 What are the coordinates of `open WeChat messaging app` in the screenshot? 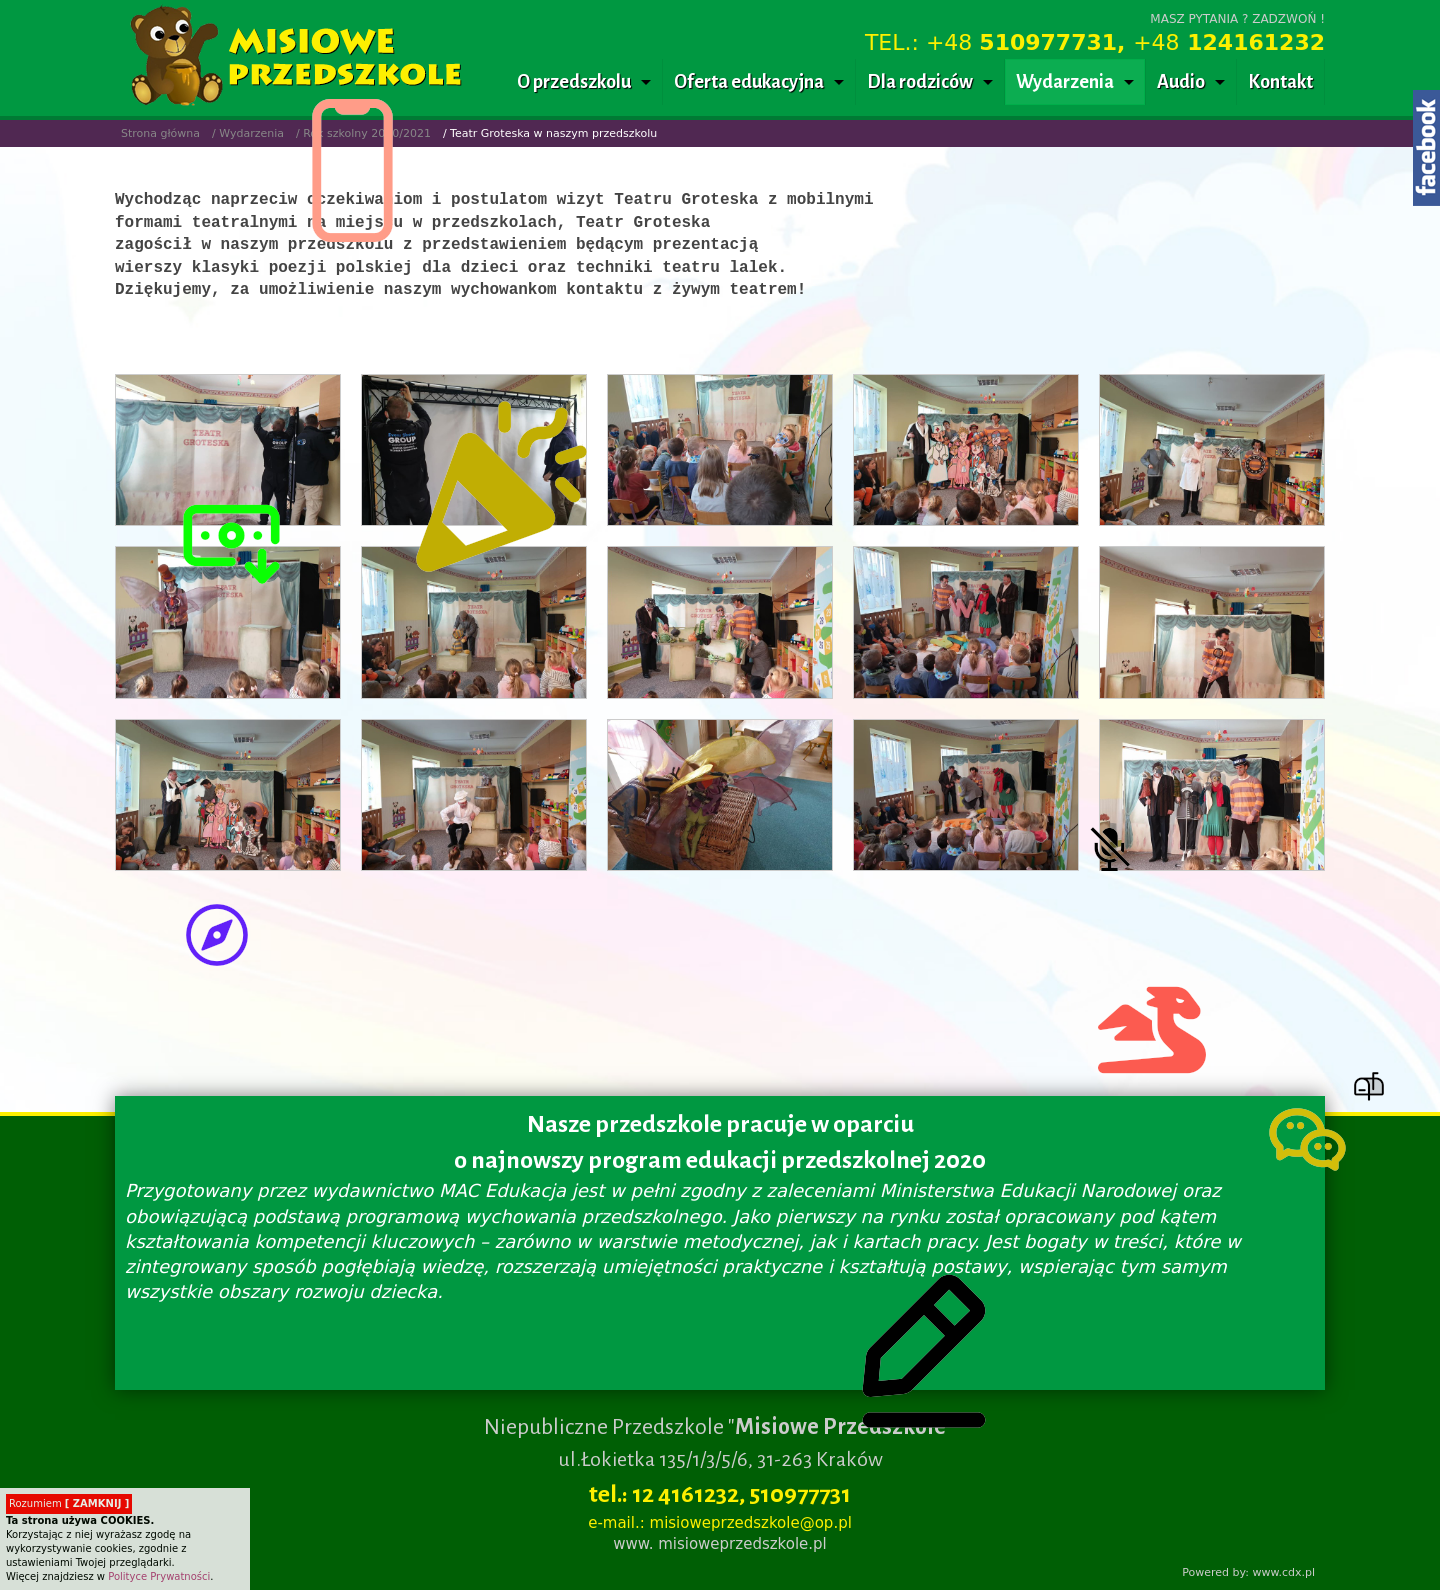 It's located at (1307, 1139).